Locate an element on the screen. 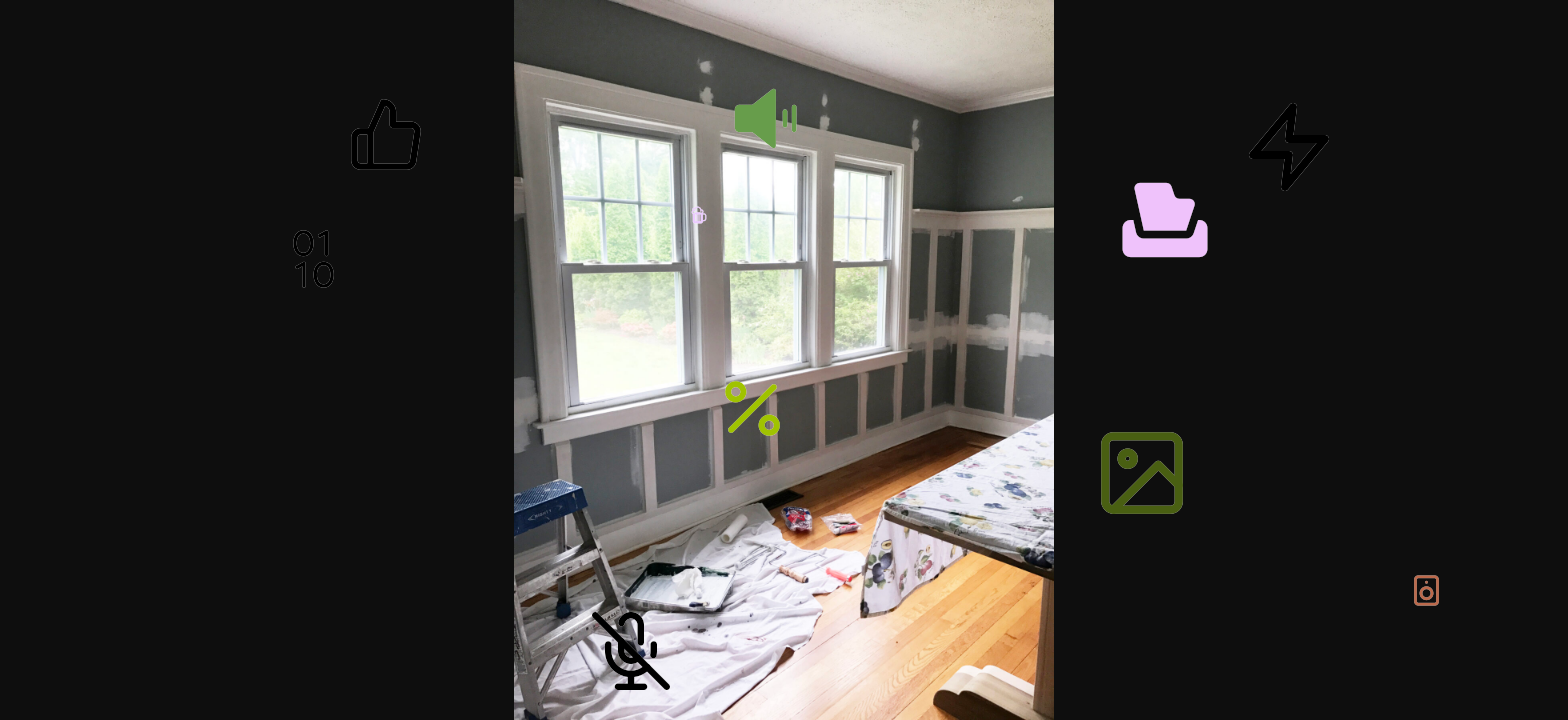 This screenshot has width=1568, height=720. access tissue box or hygiene supplies is located at coordinates (1165, 220).